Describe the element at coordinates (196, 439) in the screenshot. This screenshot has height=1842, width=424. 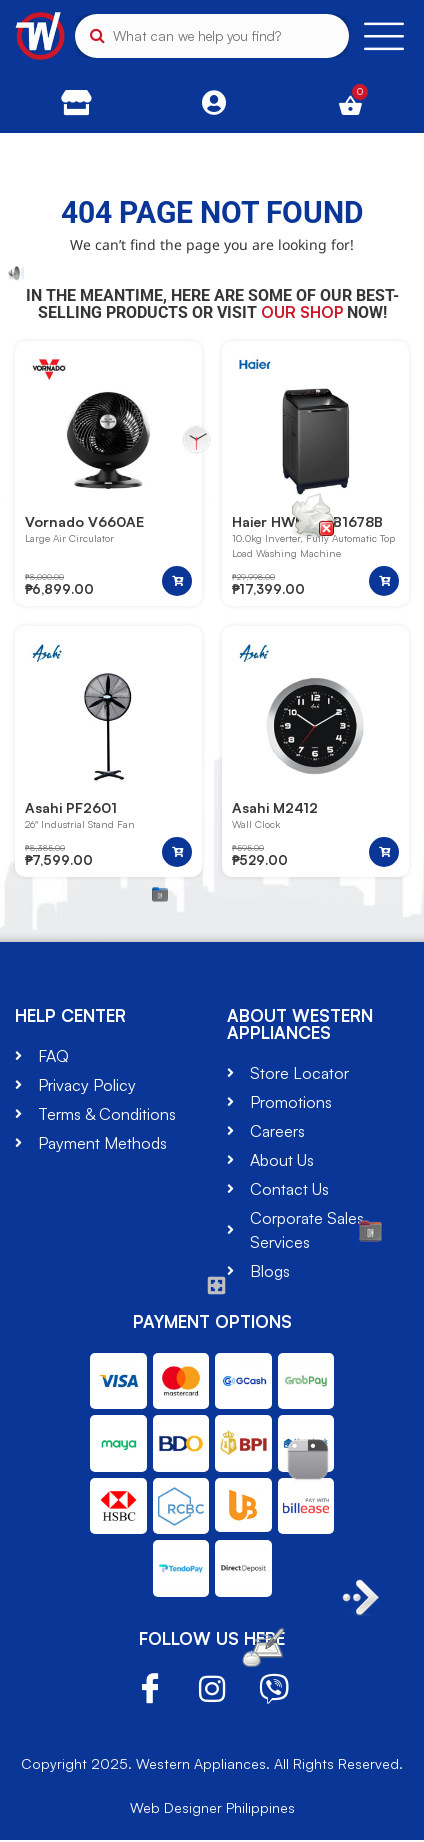
I see `access date and time settings` at that location.